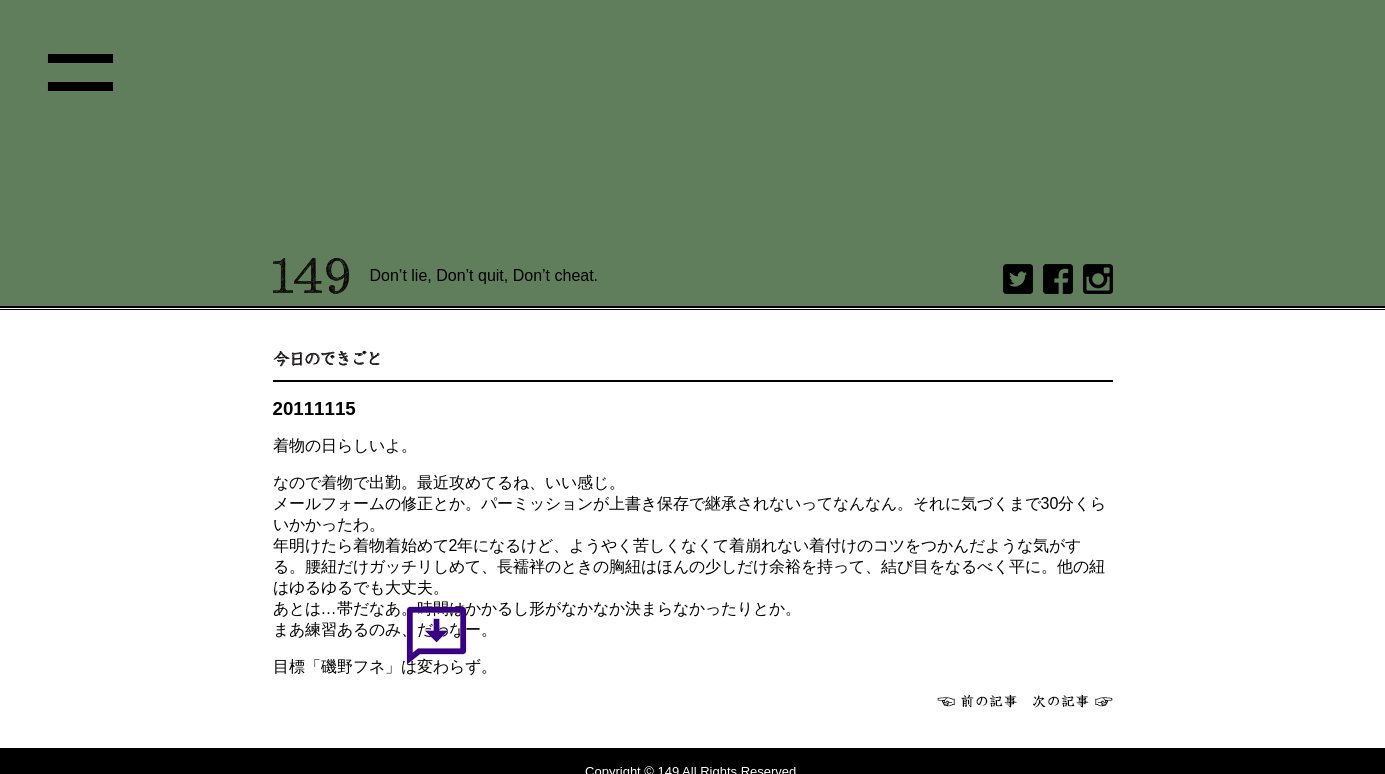 The height and width of the screenshot is (774, 1385). What do you see at coordinates (436, 633) in the screenshot?
I see `download chat history` at bounding box center [436, 633].